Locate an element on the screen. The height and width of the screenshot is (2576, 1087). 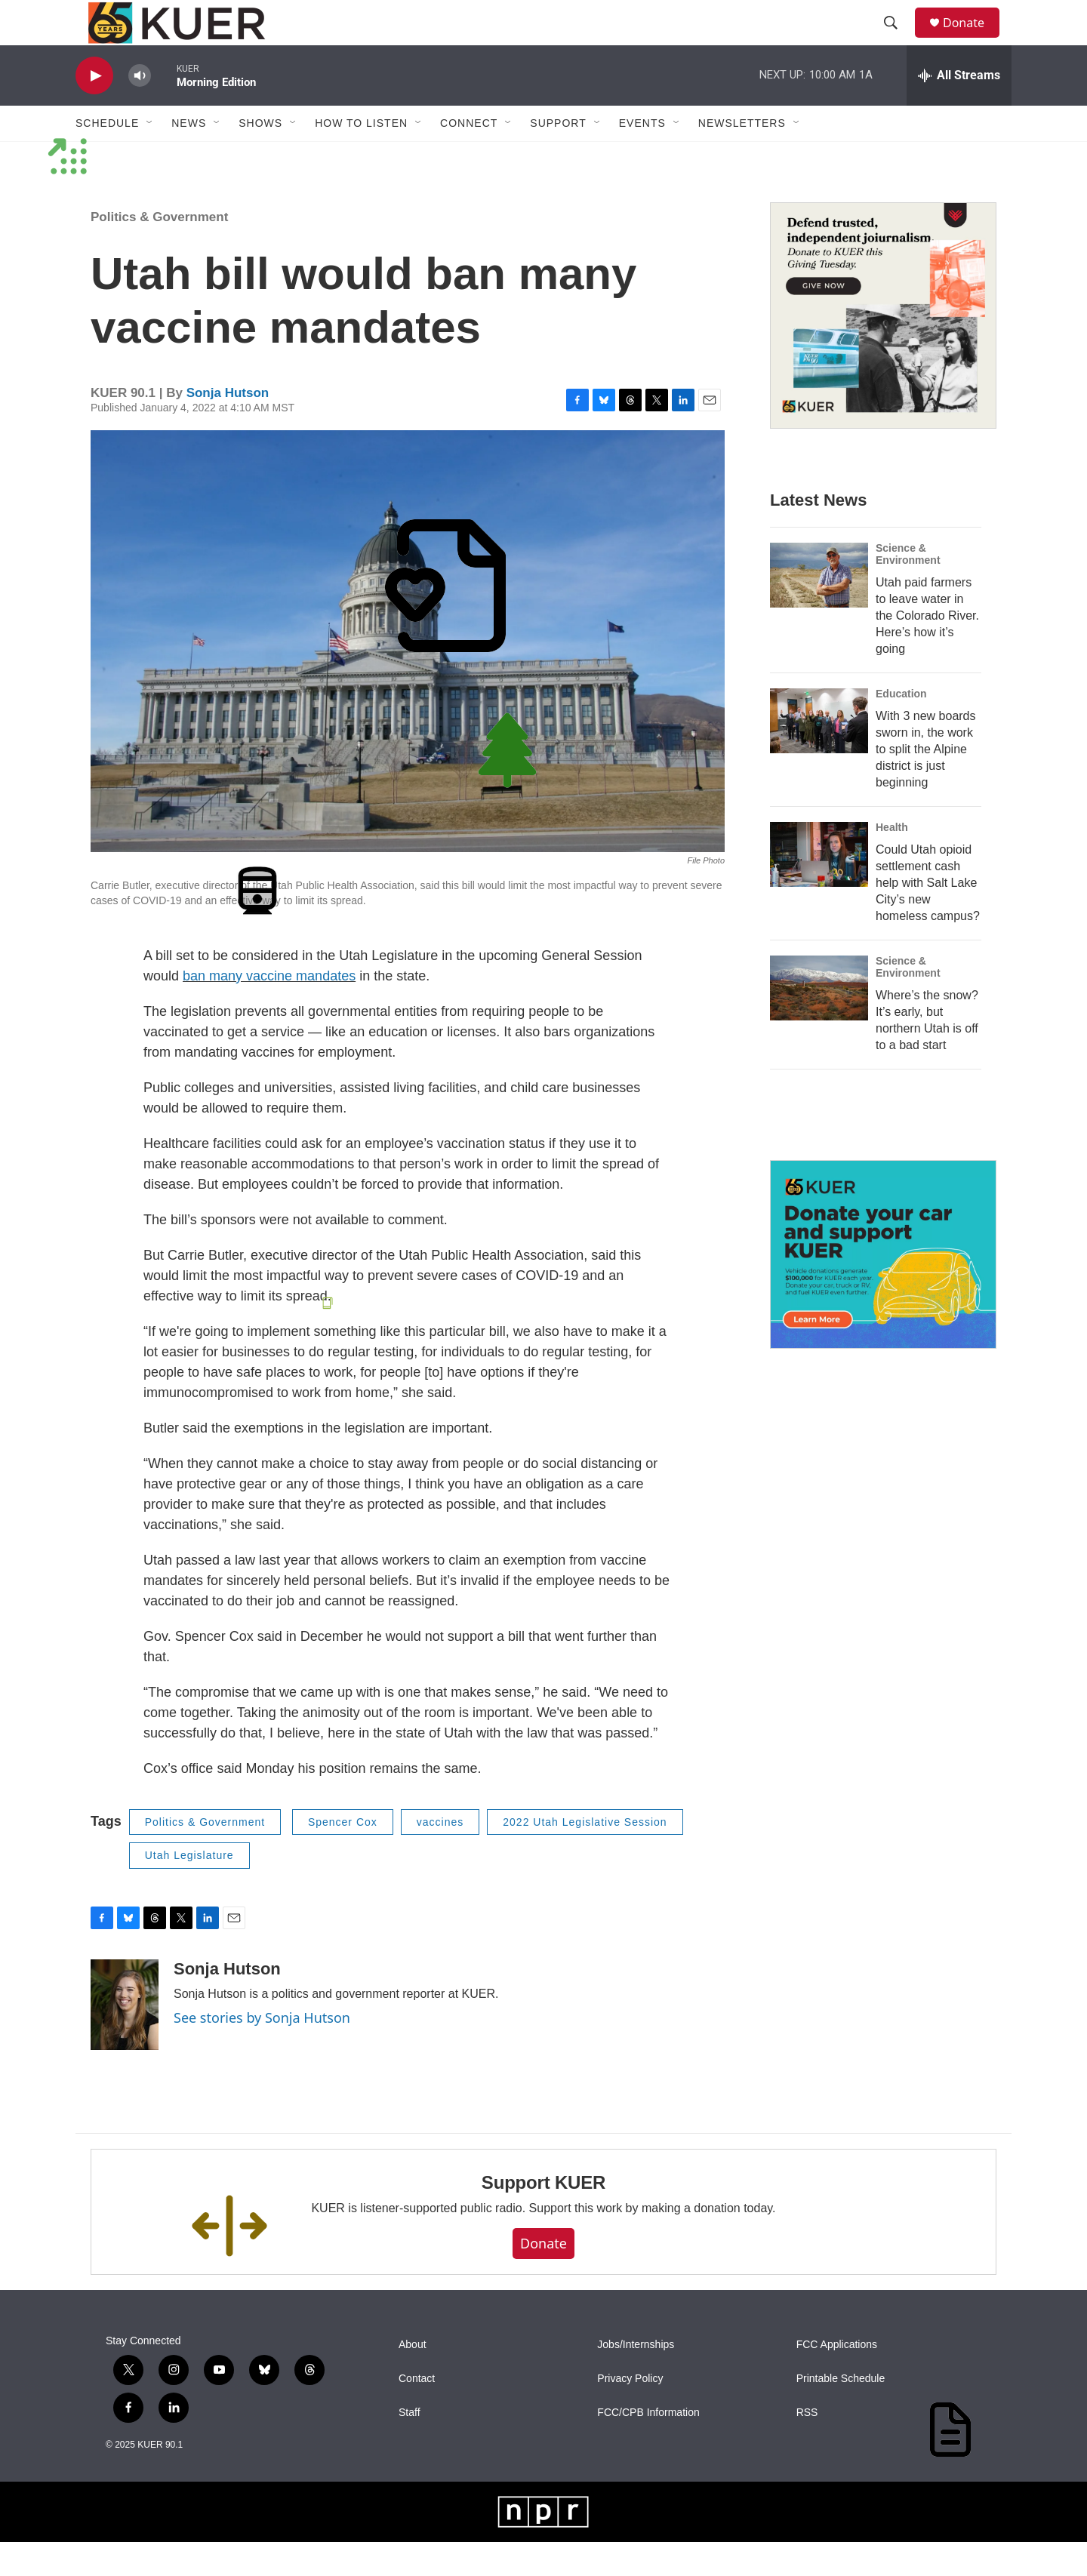
access nature or outdoor categories is located at coordinates (507, 750).